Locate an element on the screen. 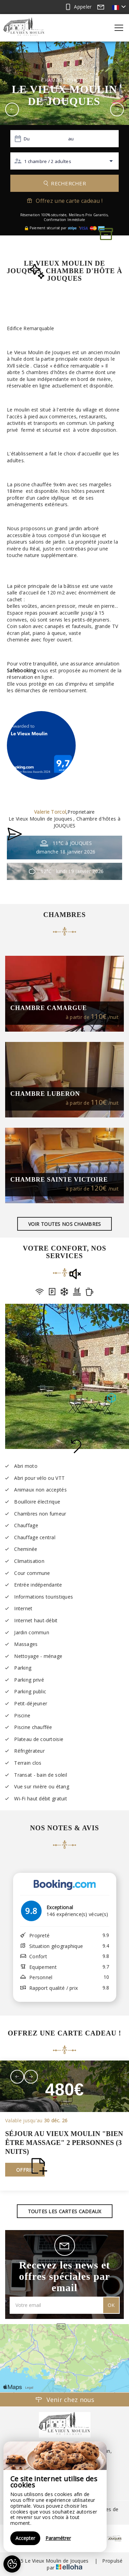  create a new file is located at coordinates (38, 2166).